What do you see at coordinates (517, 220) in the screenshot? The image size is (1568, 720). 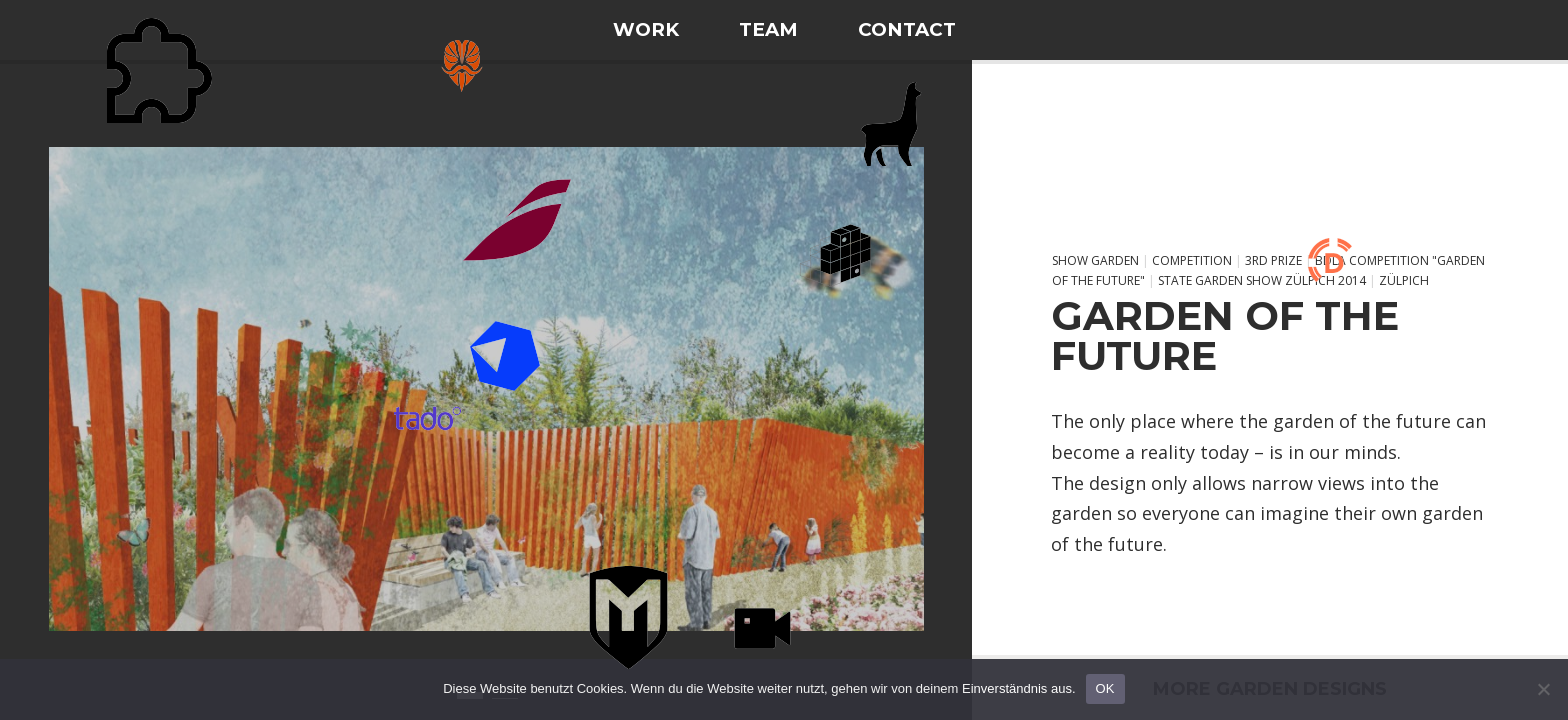 I see `iberia airlines app or website` at bounding box center [517, 220].